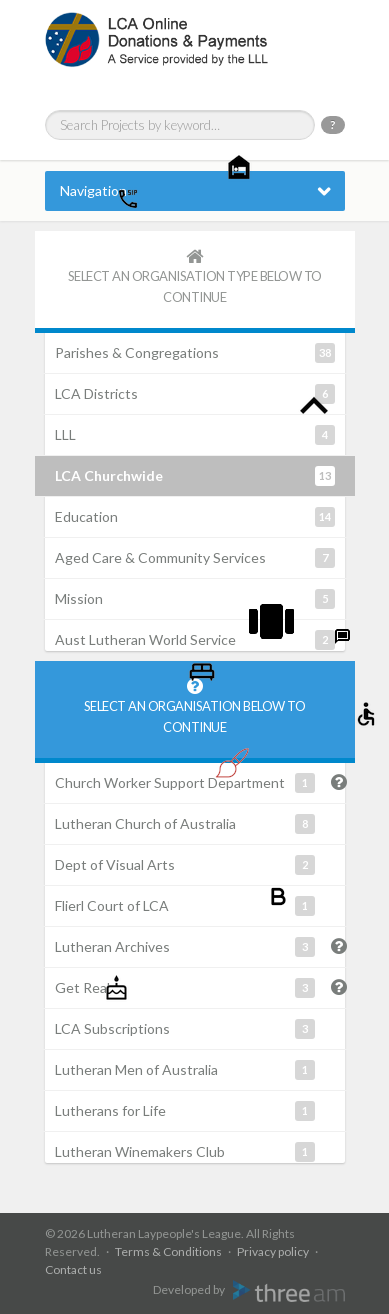 This screenshot has height=1314, width=389. Describe the element at coordinates (128, 199) in the screenshot. I see `make a SIP (internet-based) phone call` at that location.